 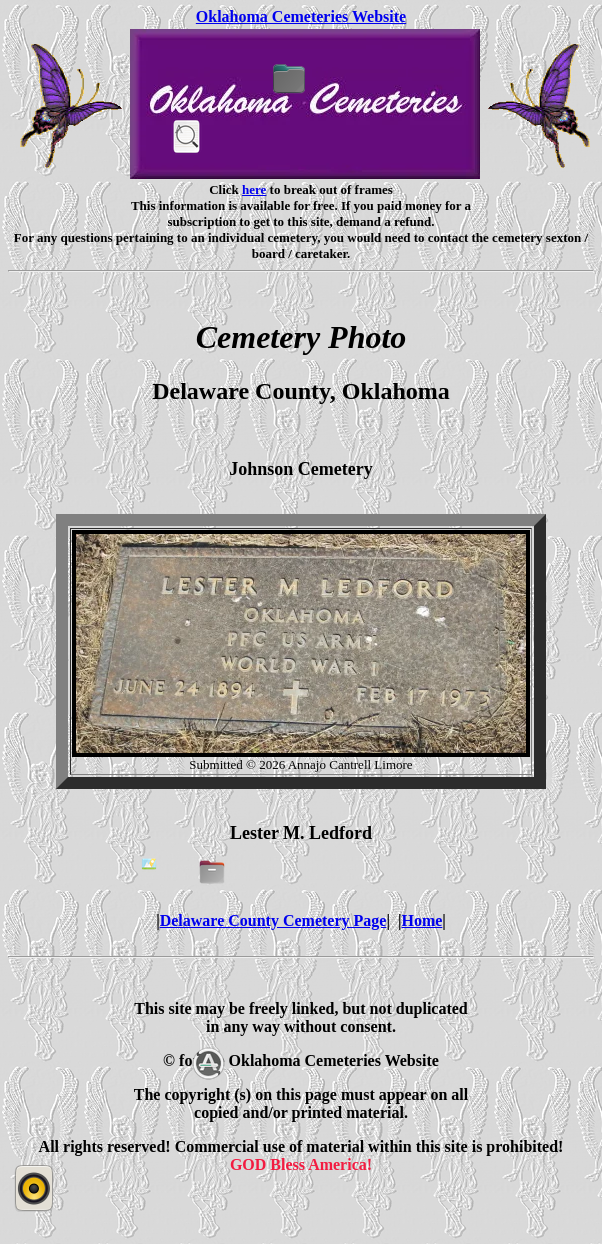 What do you see at coordinates (34, 1188) in the screenshot?
I see `open Rhythmbox music player` at bounding box center [34, 1188].